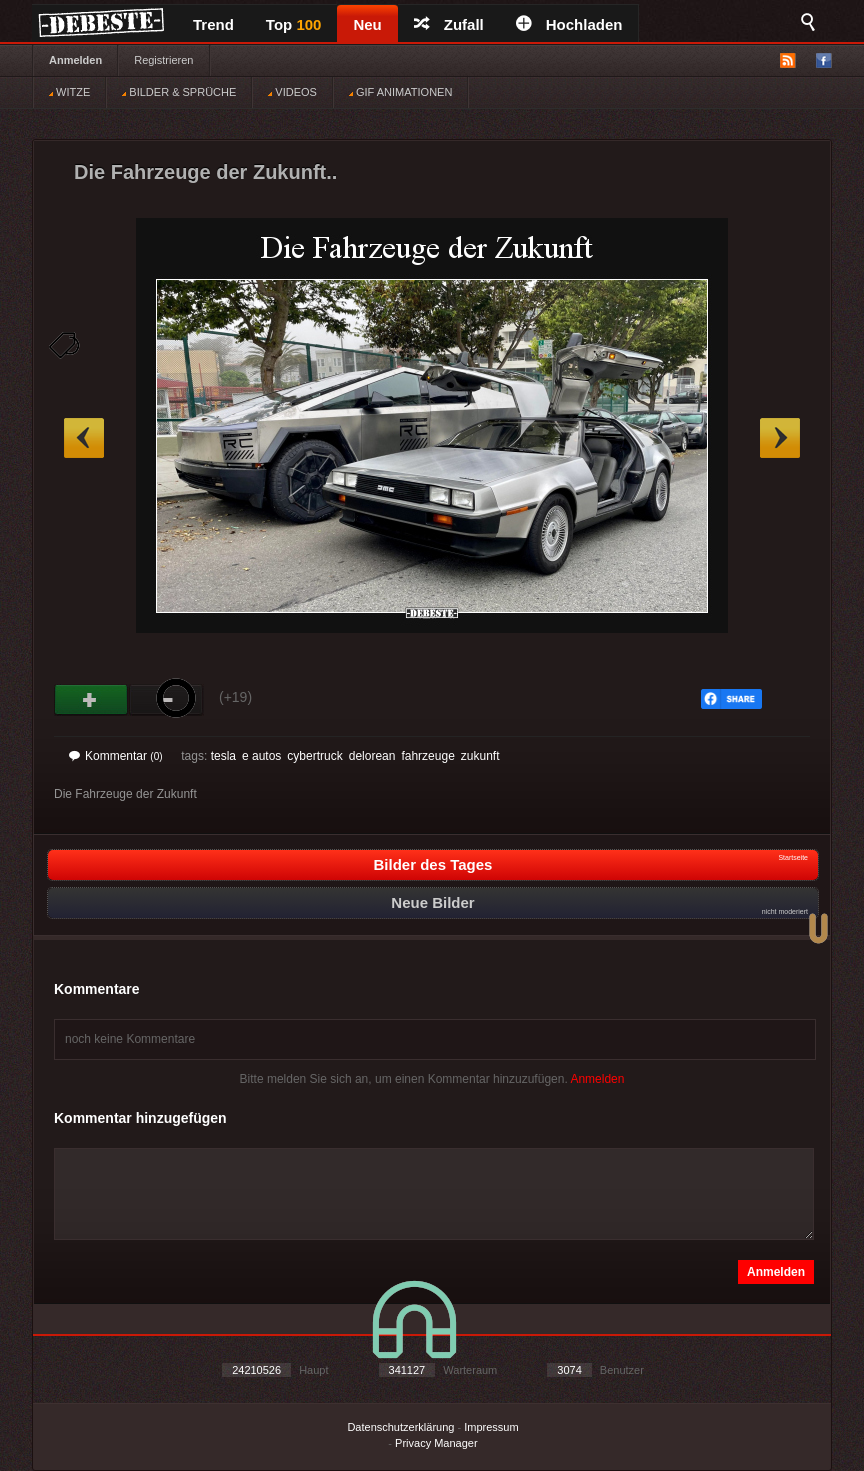 Image resolution: width=864 pixels, height=1471 pixels. Describe the element at coordinates (818, 928) in the screenshot. I see `indicates an item starting with the letter u` at that location.